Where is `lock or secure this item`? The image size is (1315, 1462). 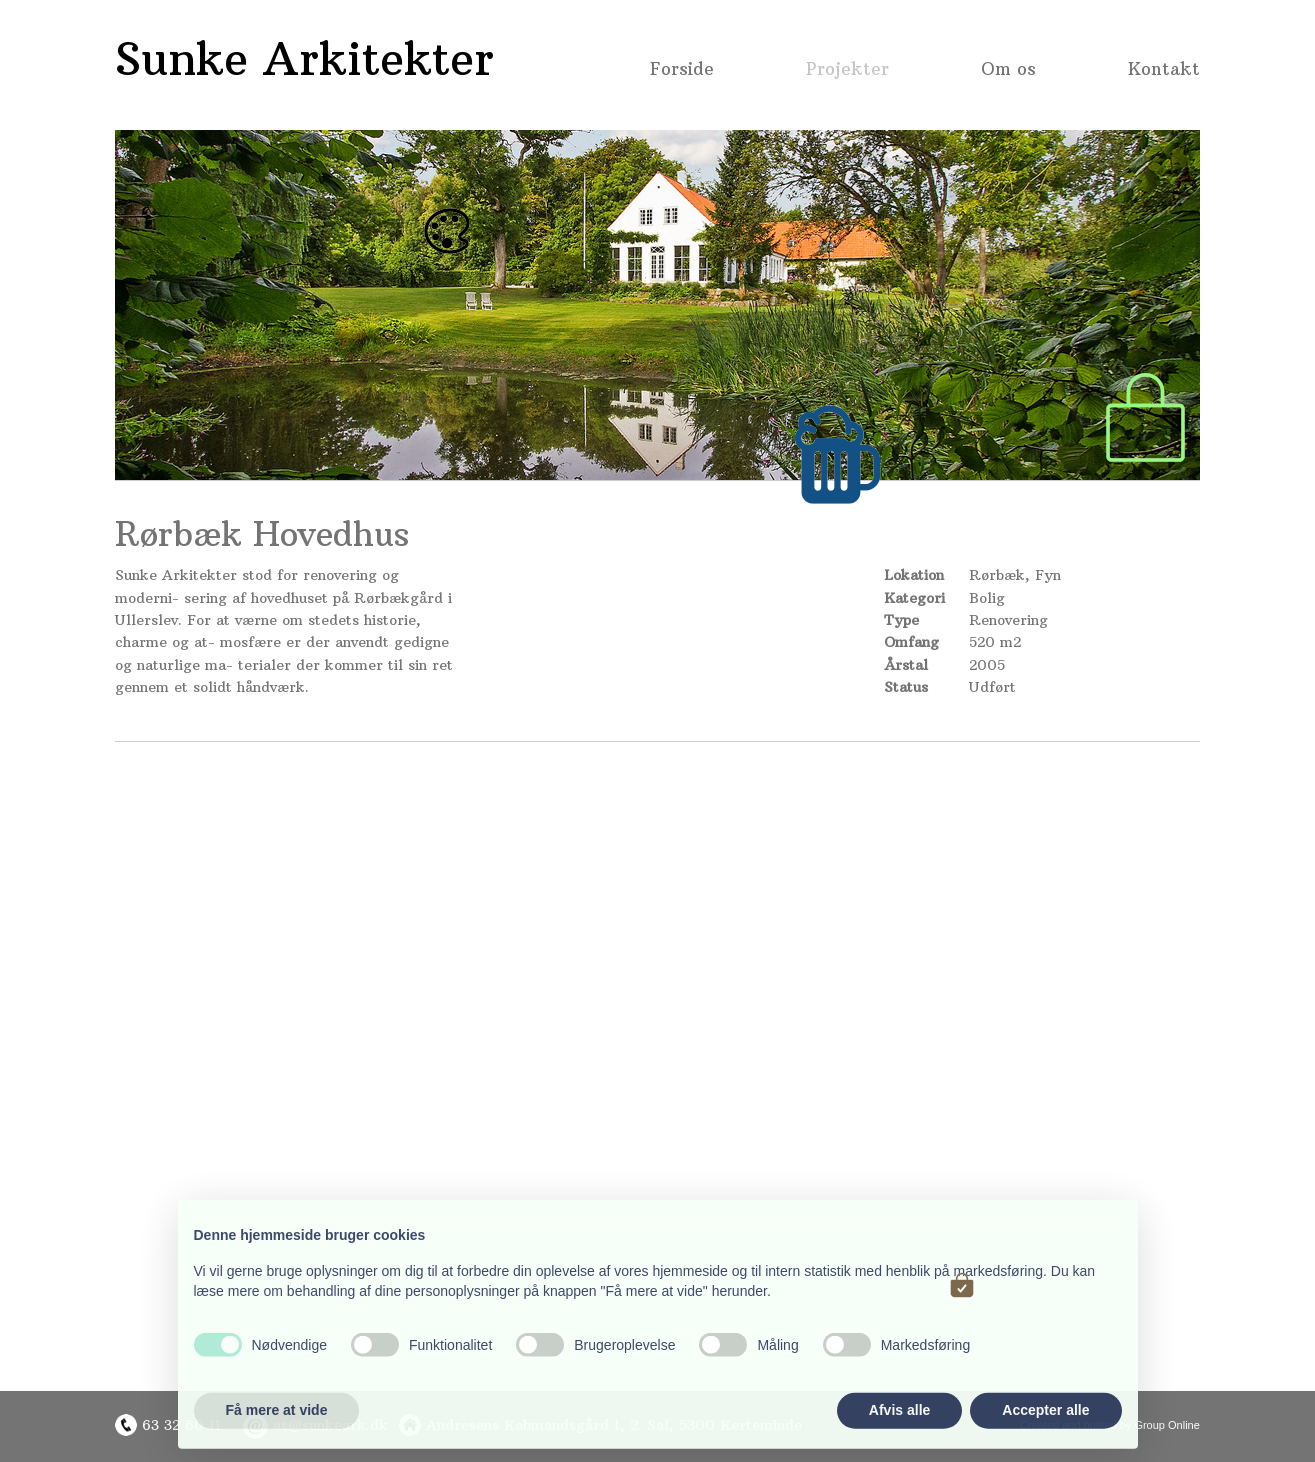 lock or secure this item is located at coordinates (1145, 422).